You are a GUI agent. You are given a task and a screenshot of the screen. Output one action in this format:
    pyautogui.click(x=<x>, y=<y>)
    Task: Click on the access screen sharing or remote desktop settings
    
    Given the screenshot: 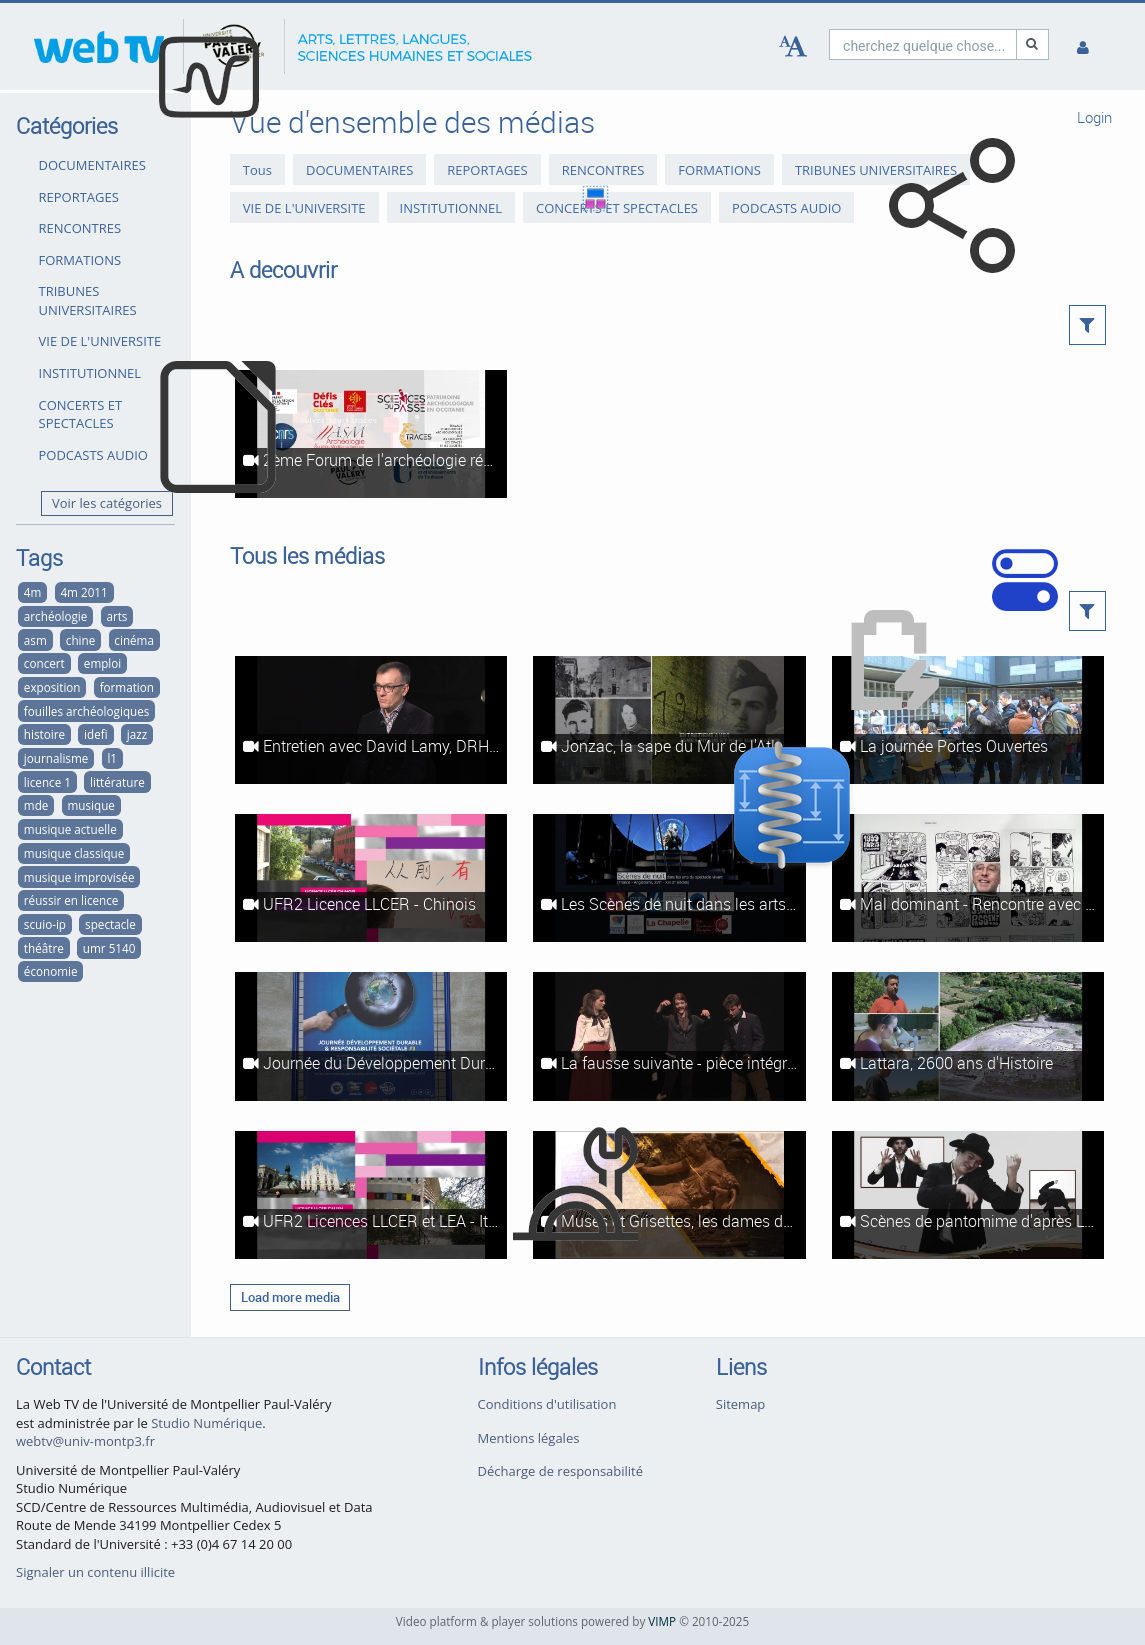 What is the action you would take?
    pyautogui.click(x=952, y=210)
    